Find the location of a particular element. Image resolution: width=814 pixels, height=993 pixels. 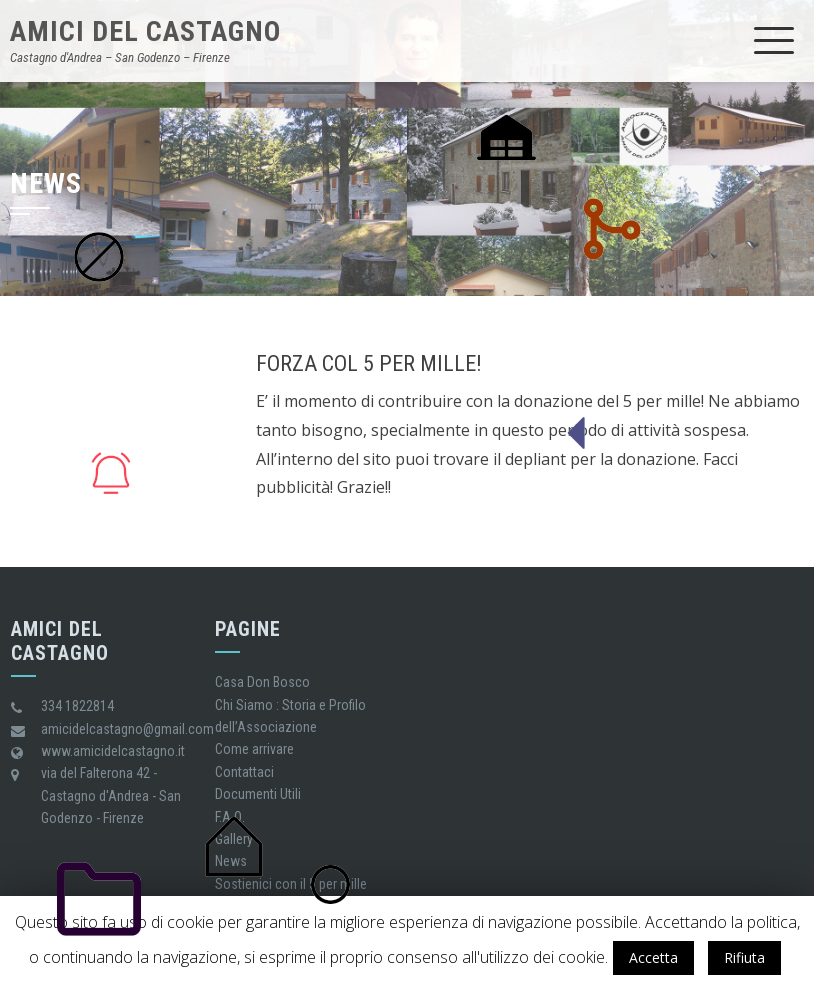

navigate to home screen is located at coordinates (234, 848).